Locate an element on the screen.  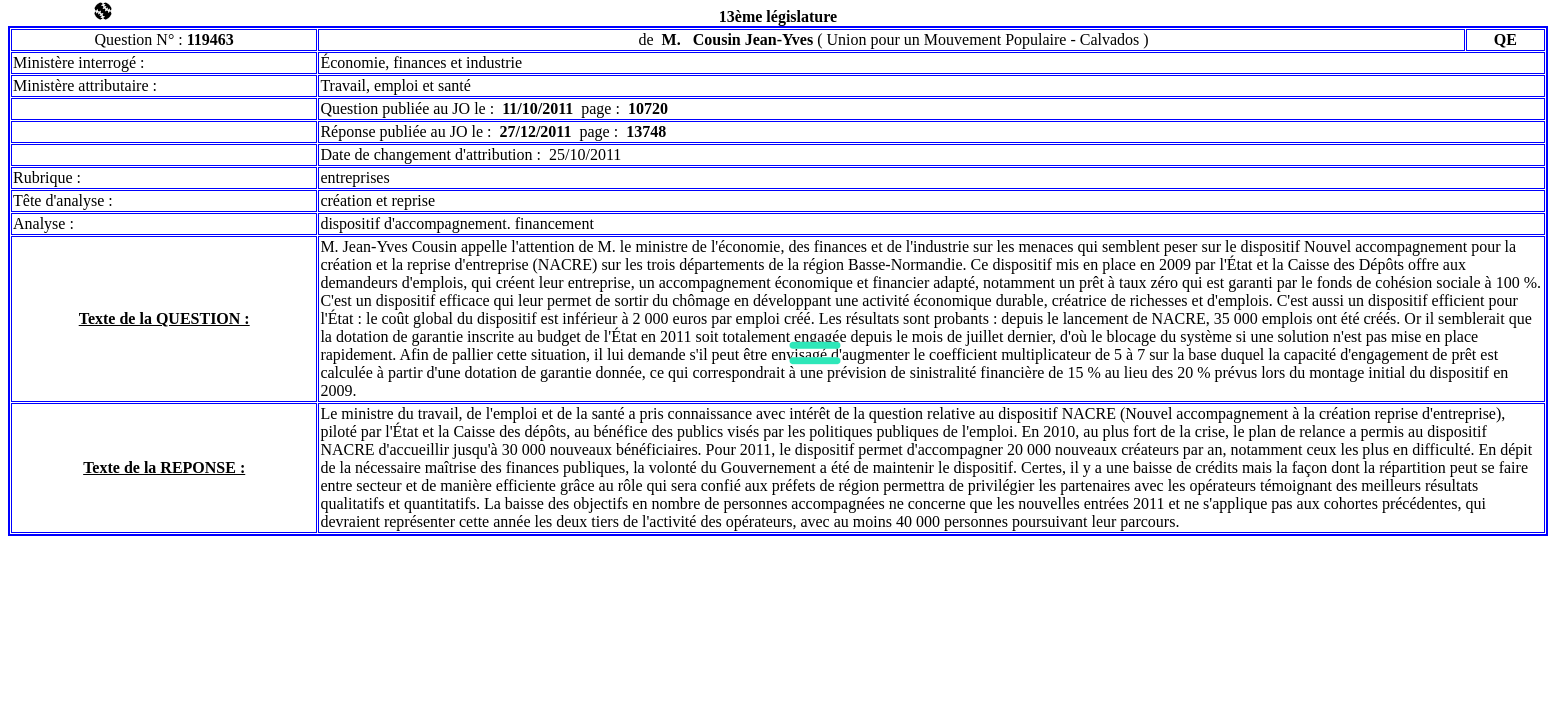
view baseball scores or stats is located at coordinates (103, 11).